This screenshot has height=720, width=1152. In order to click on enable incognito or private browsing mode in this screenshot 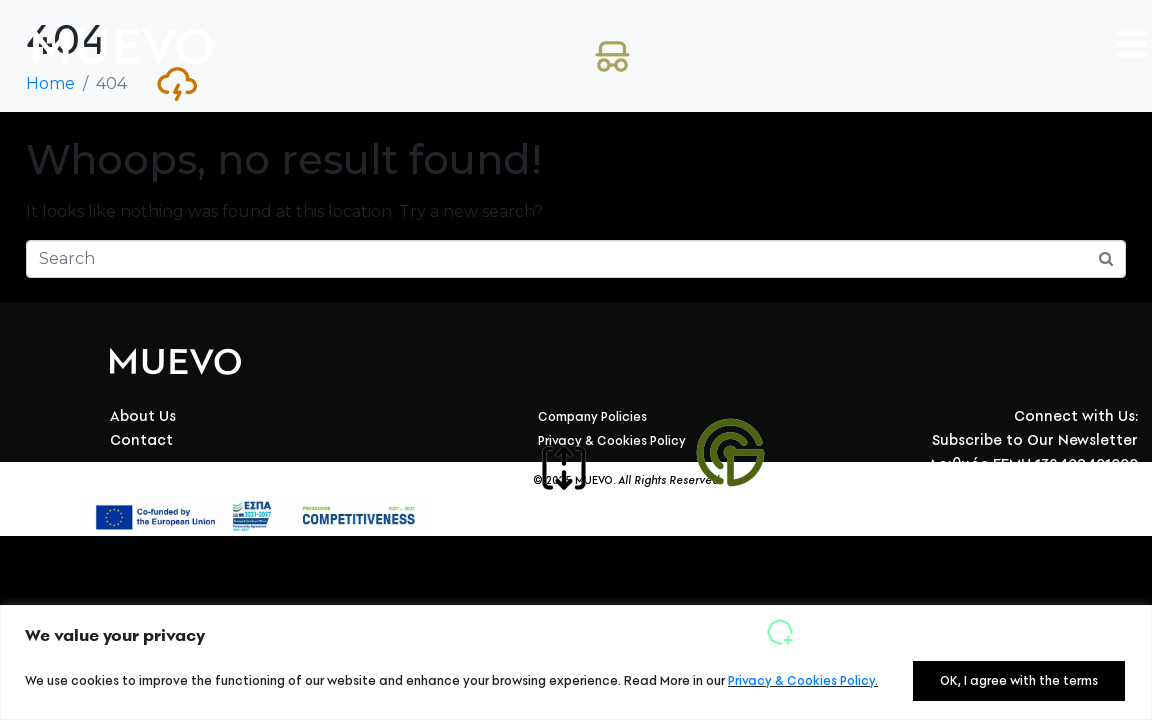, I will do `click(612, 56)`.